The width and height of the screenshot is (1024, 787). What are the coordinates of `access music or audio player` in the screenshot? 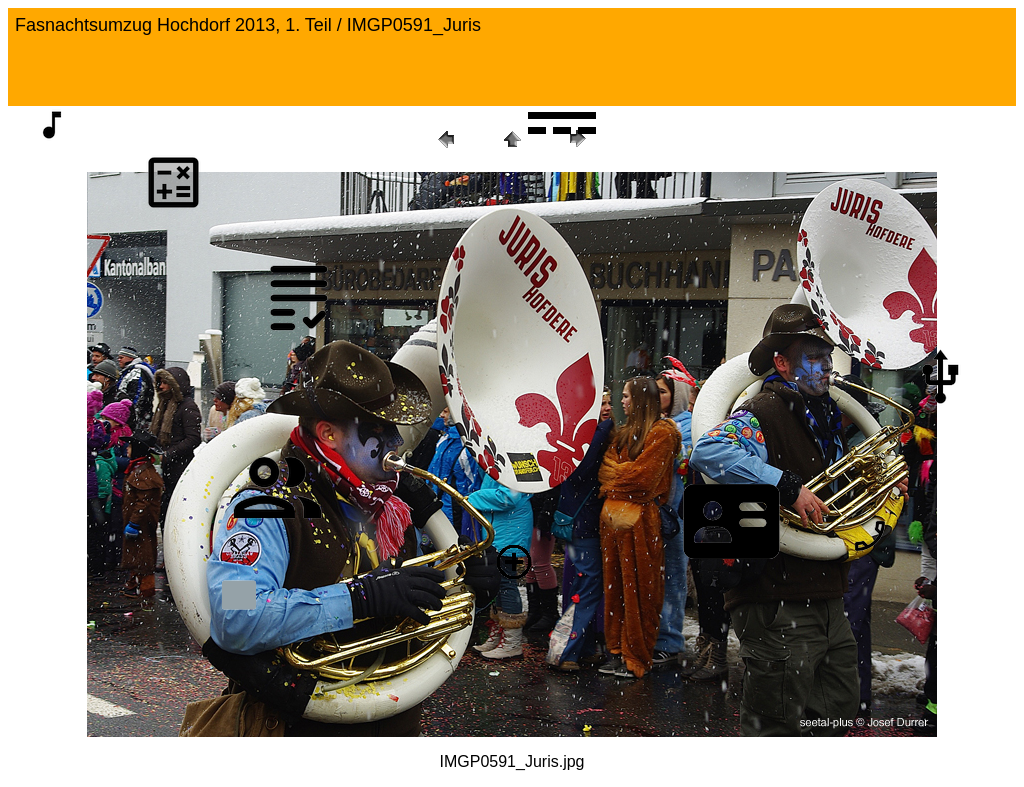 It's located at (52, 125).